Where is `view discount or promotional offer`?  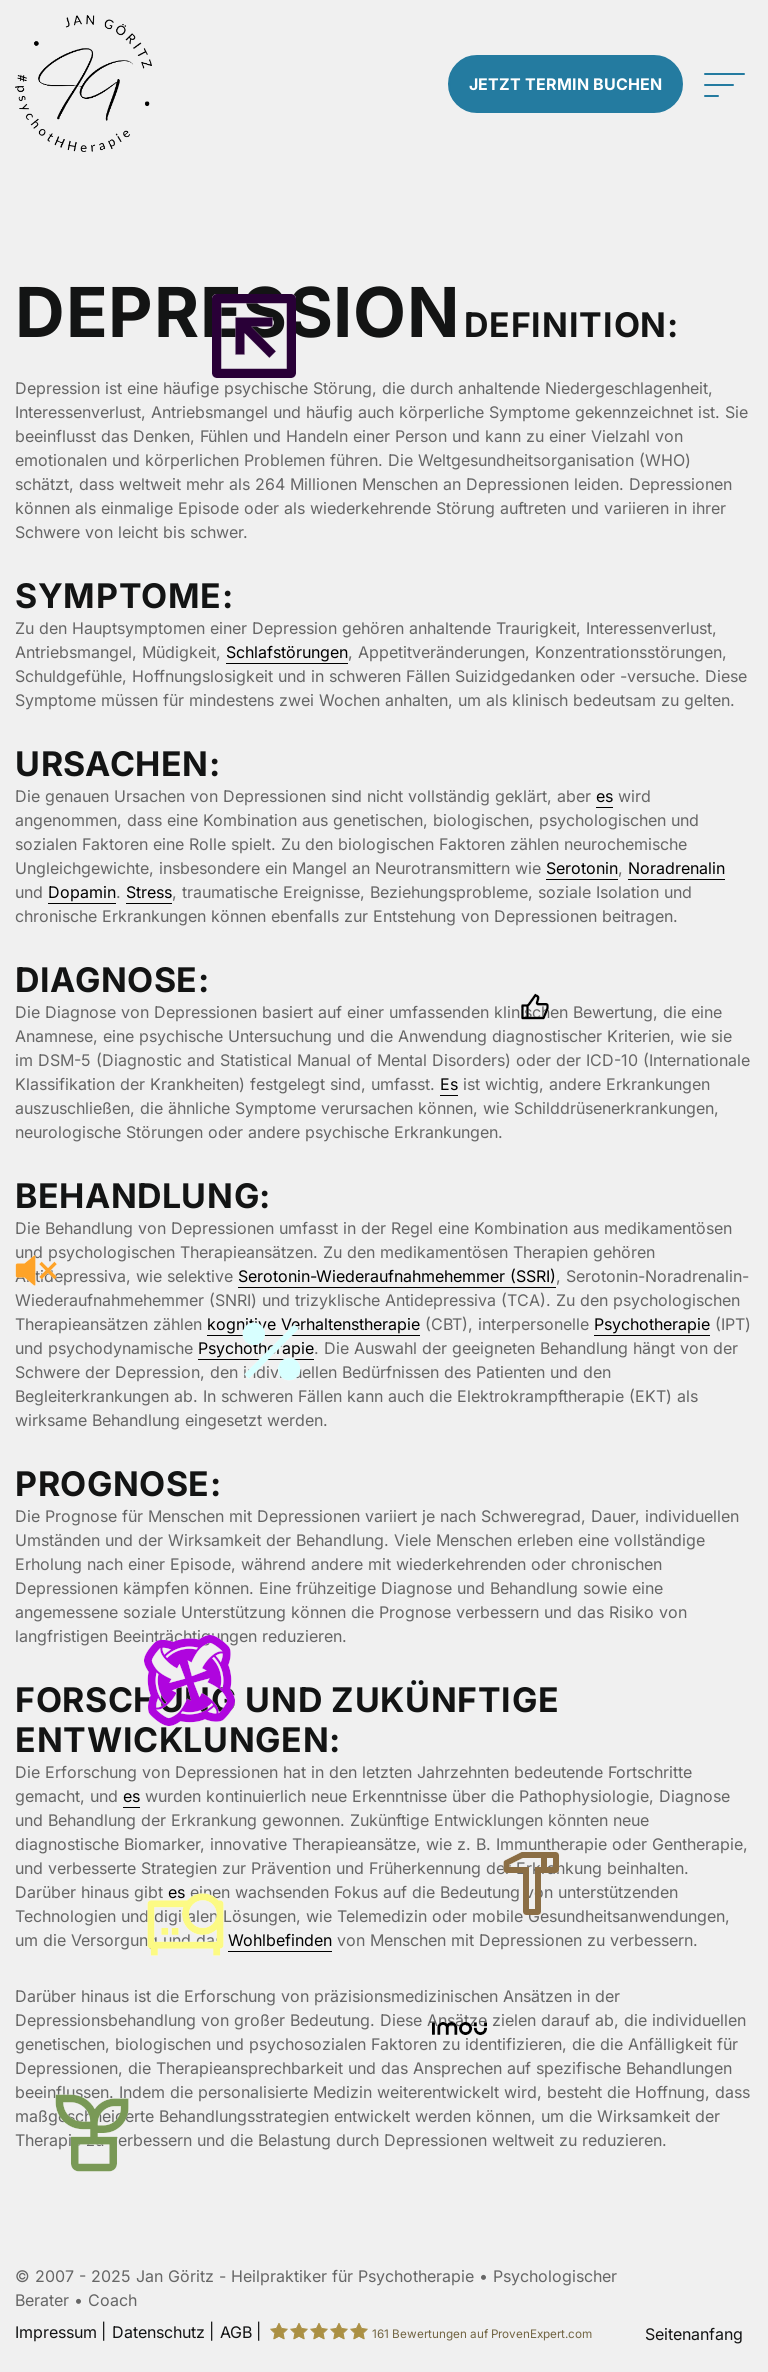
view discount or promotional offer is located at coordinates (271, 1351).